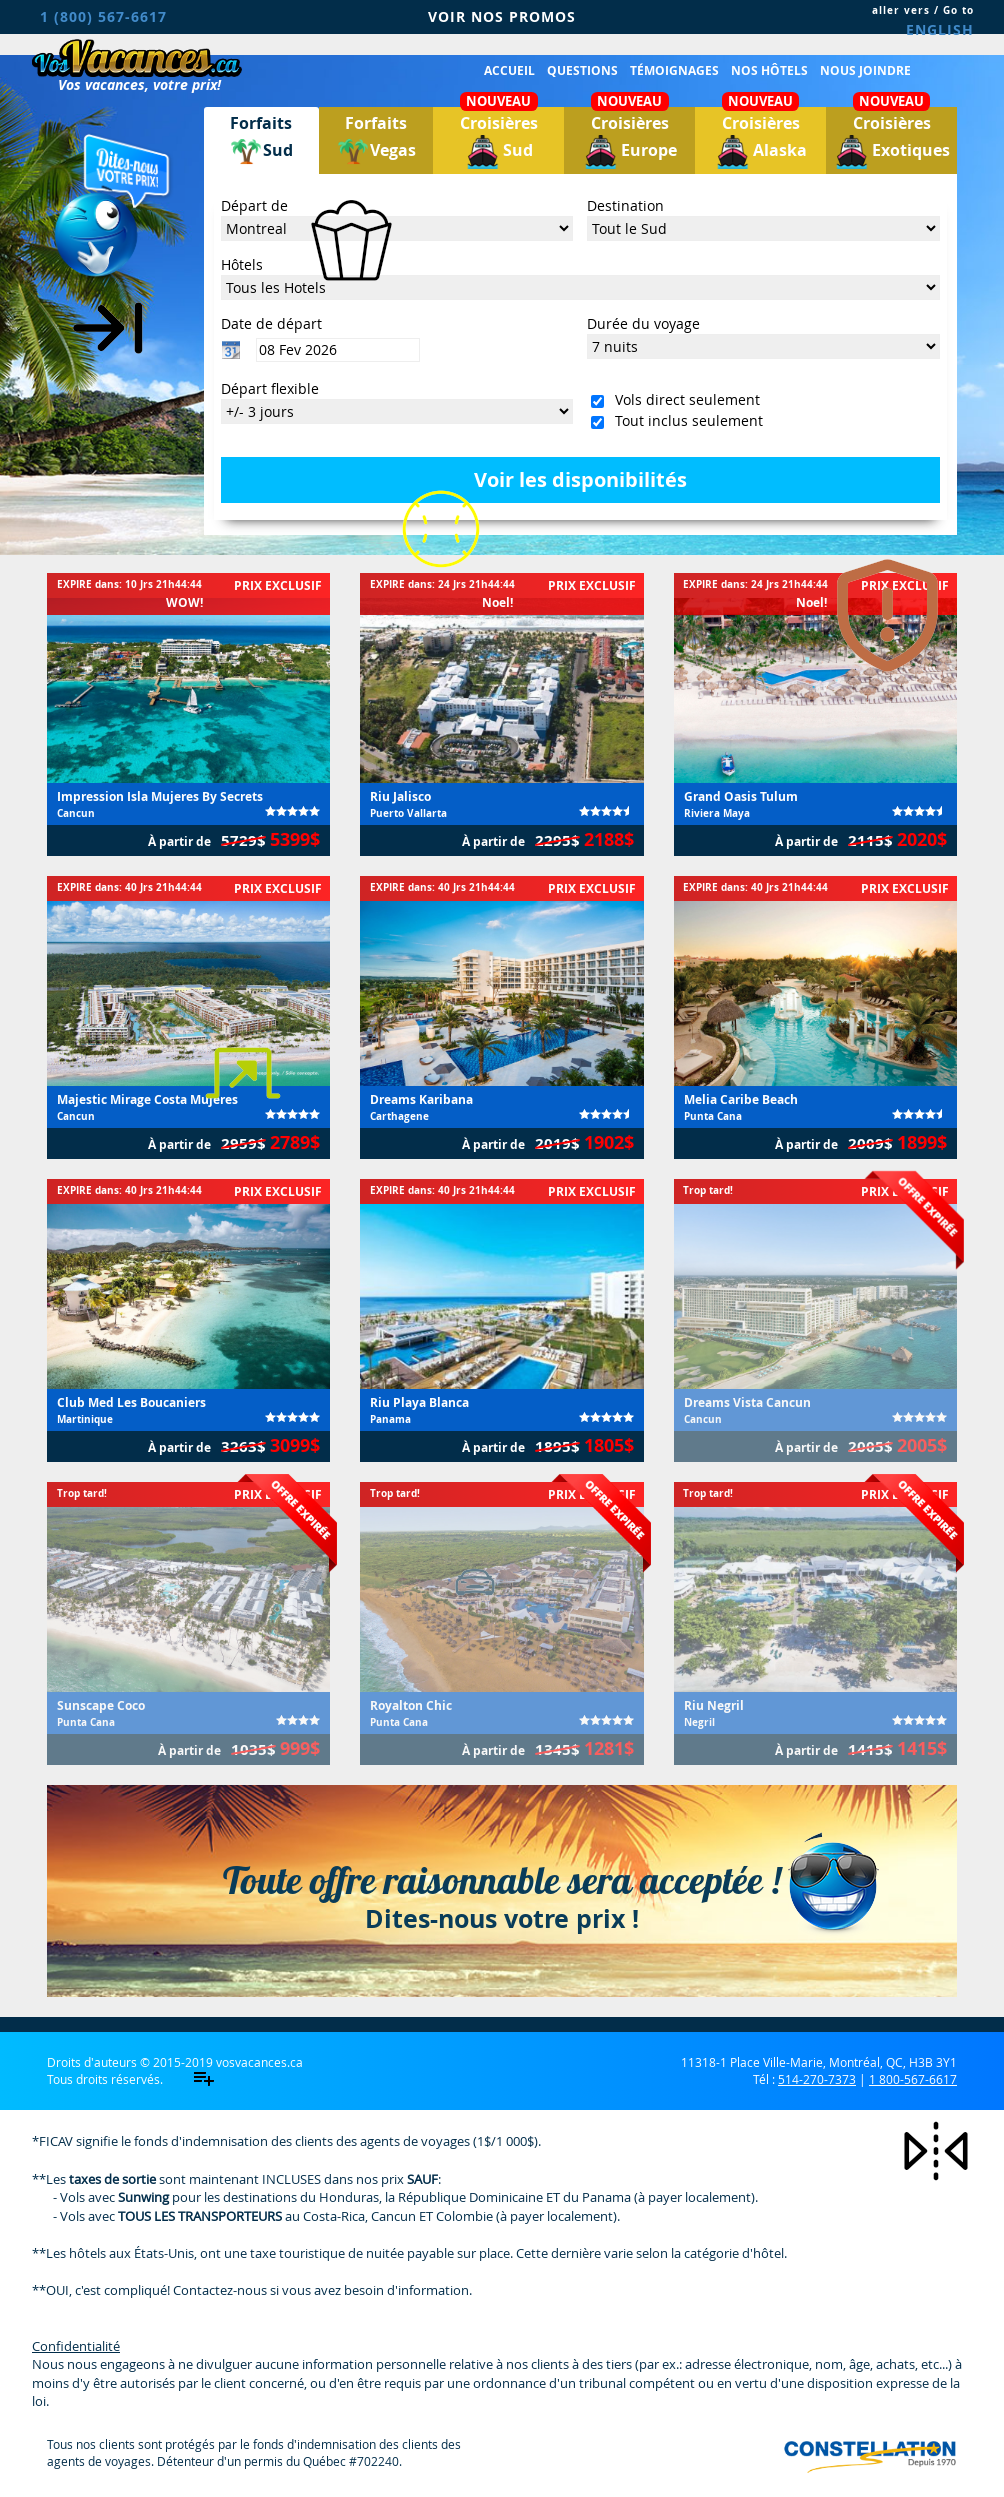 The width and height of the screenshot is (1004, 2497). I want to click on move to next tab, so click(109, 328).